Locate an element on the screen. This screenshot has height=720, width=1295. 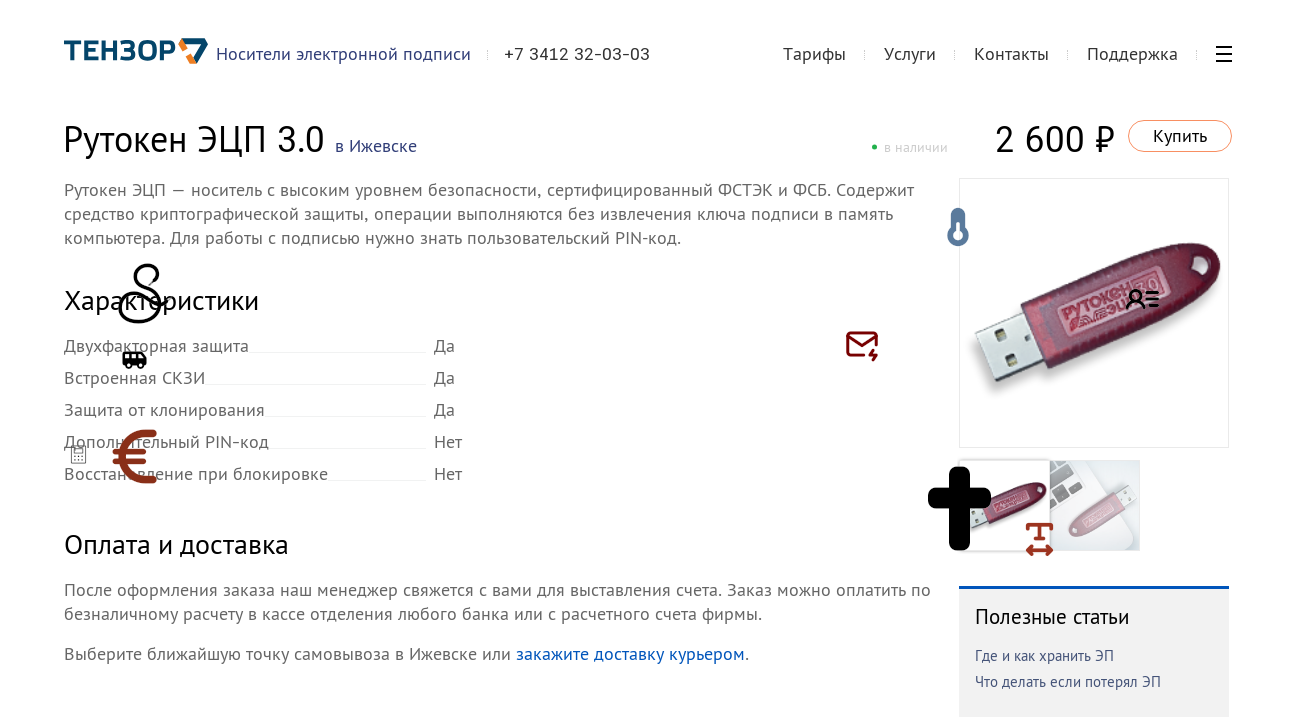
shoelace web components library logo is located at coordinates (144, 293).